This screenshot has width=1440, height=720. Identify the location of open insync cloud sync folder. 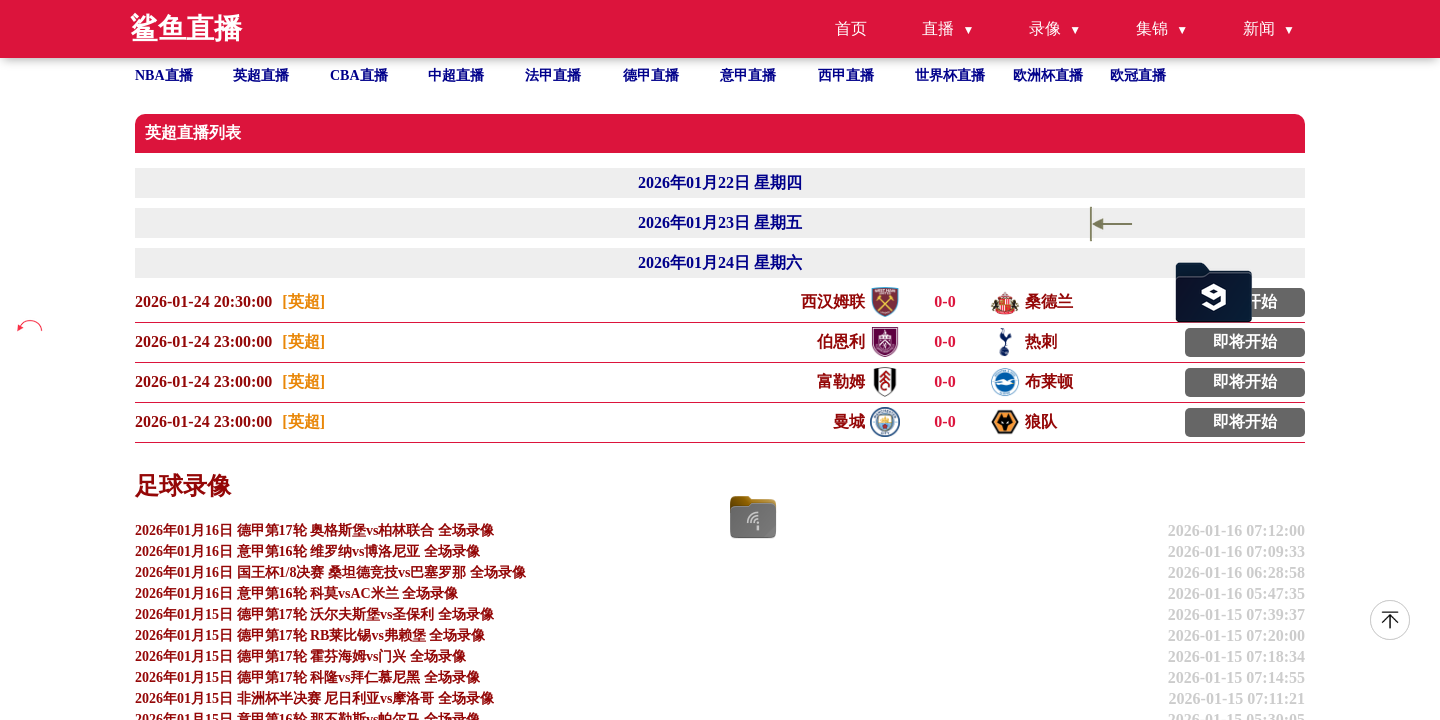
(753, 517).